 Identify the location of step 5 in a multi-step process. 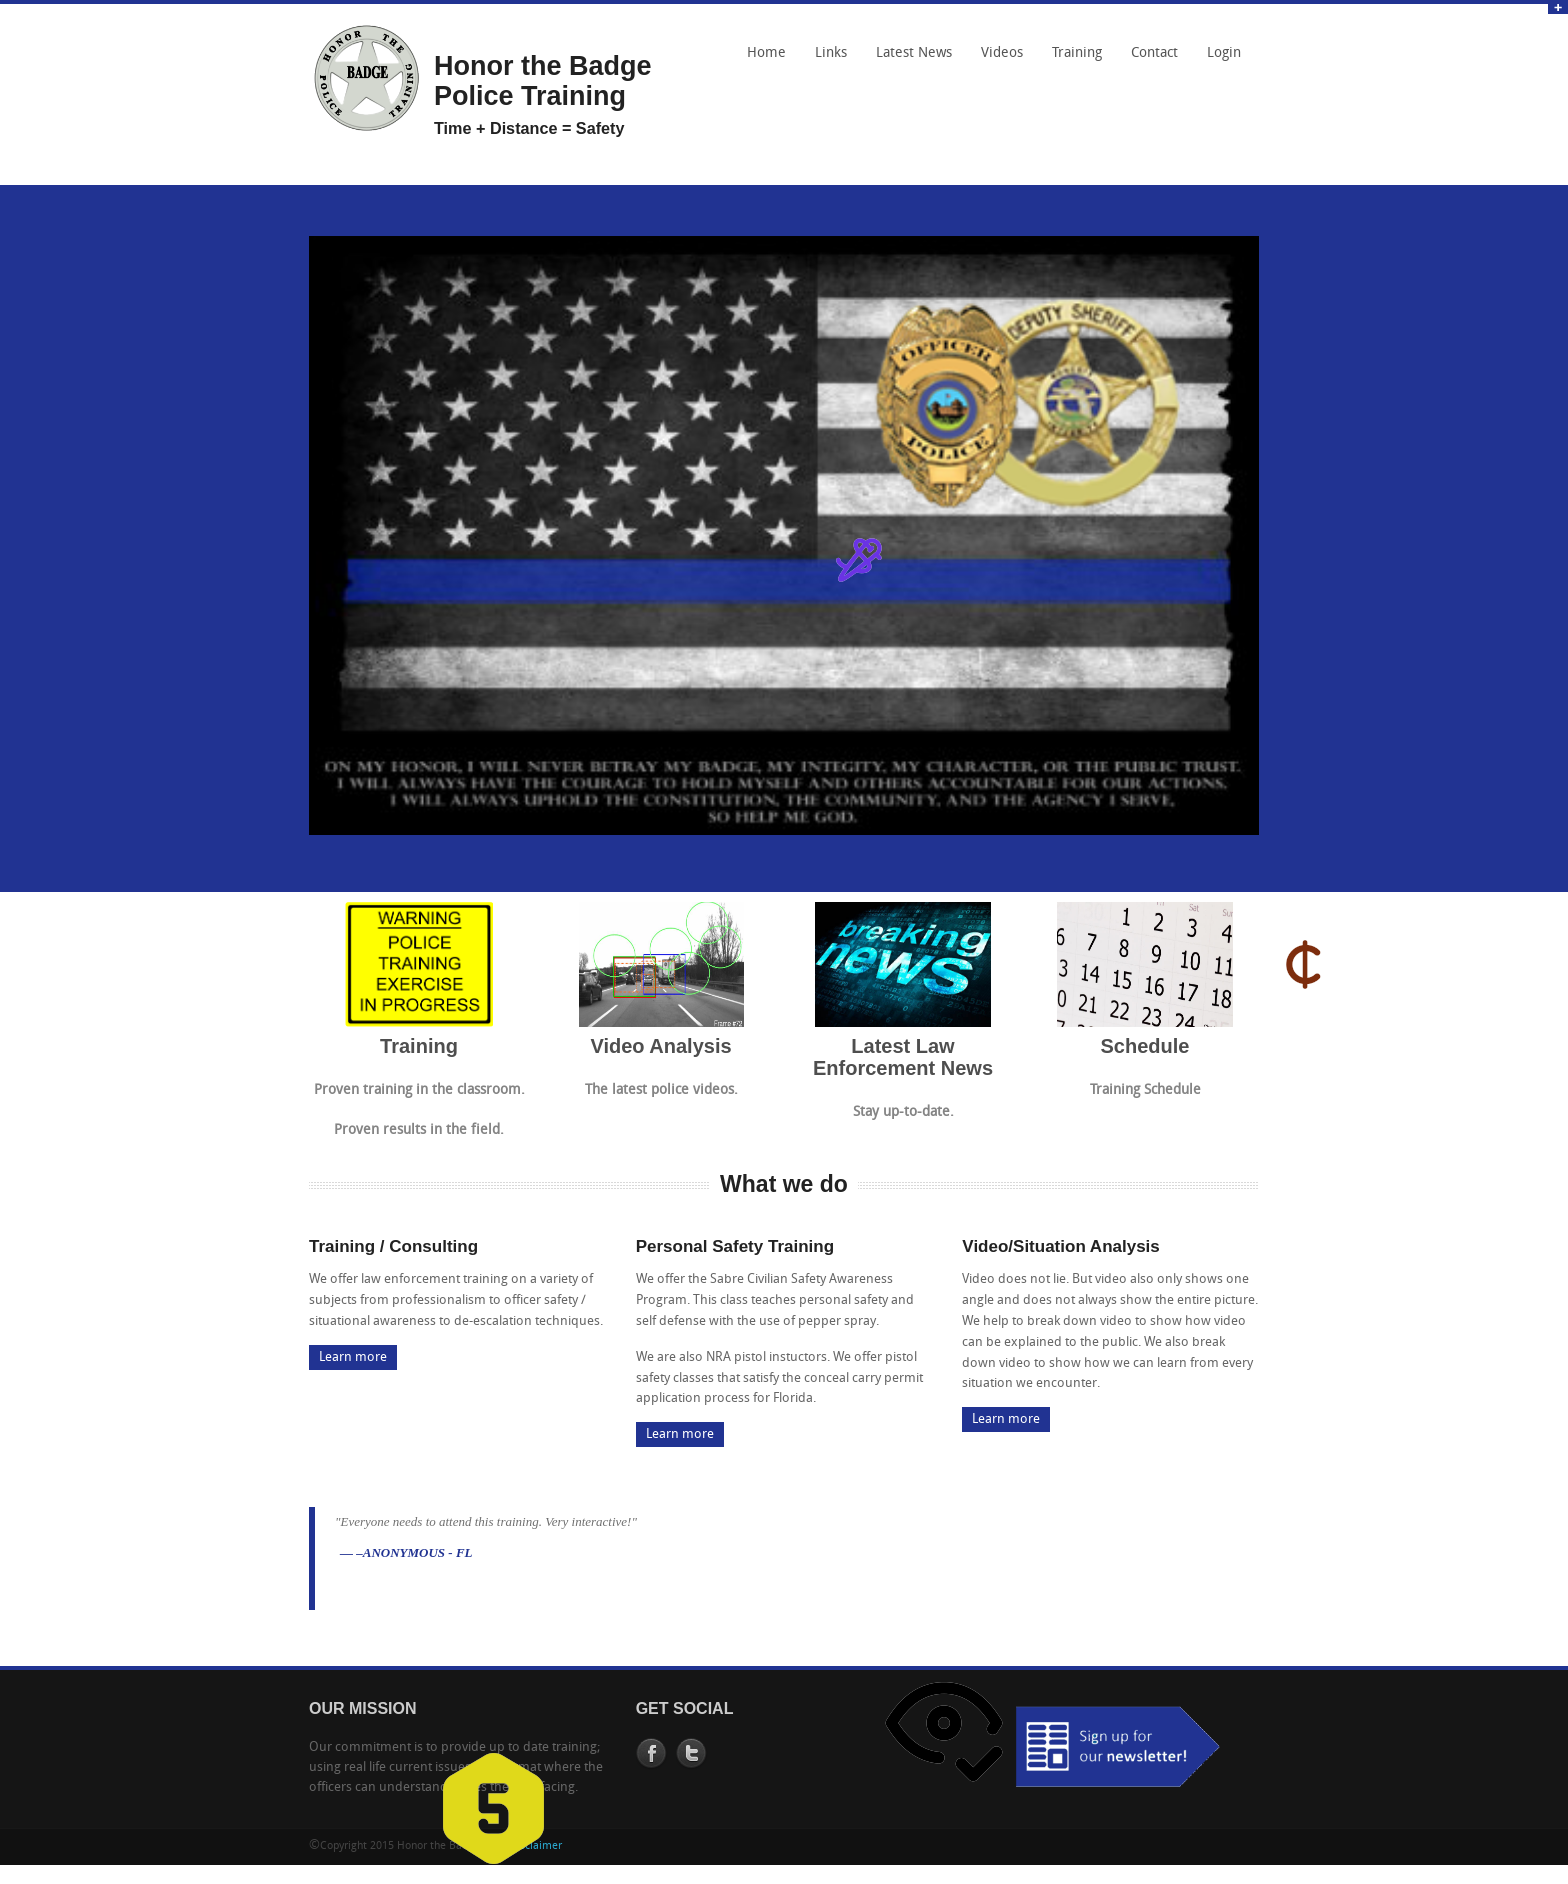
(493, 1808).